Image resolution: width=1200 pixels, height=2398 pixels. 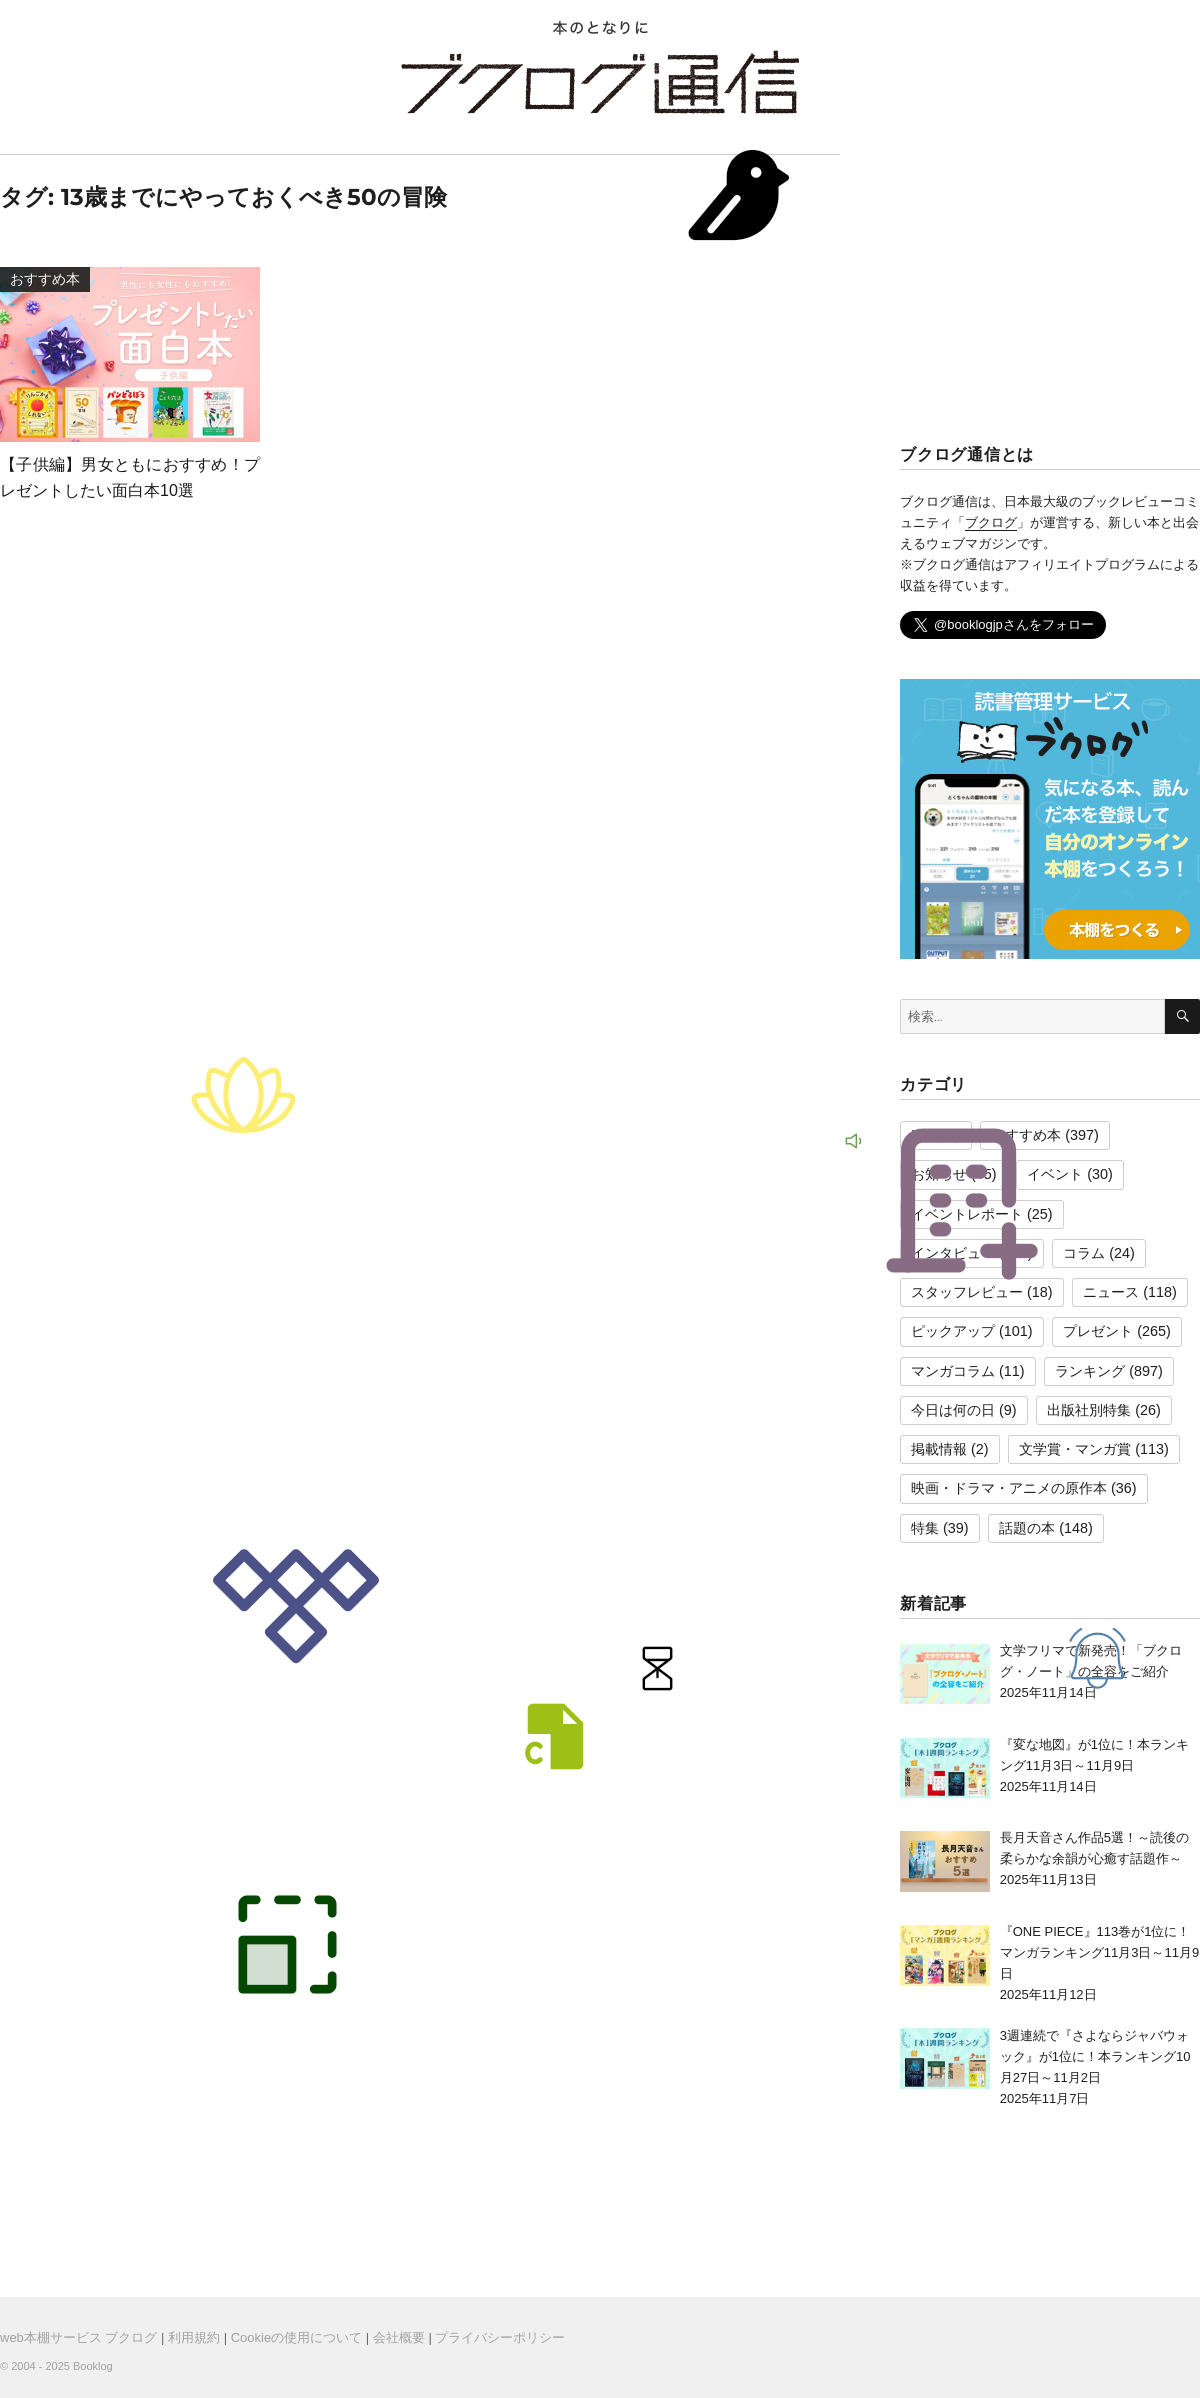 What do you see at coordinates (853, 1141) in the screenshot?
I see `decrease audio volume` at bounding box center [853, 1141].